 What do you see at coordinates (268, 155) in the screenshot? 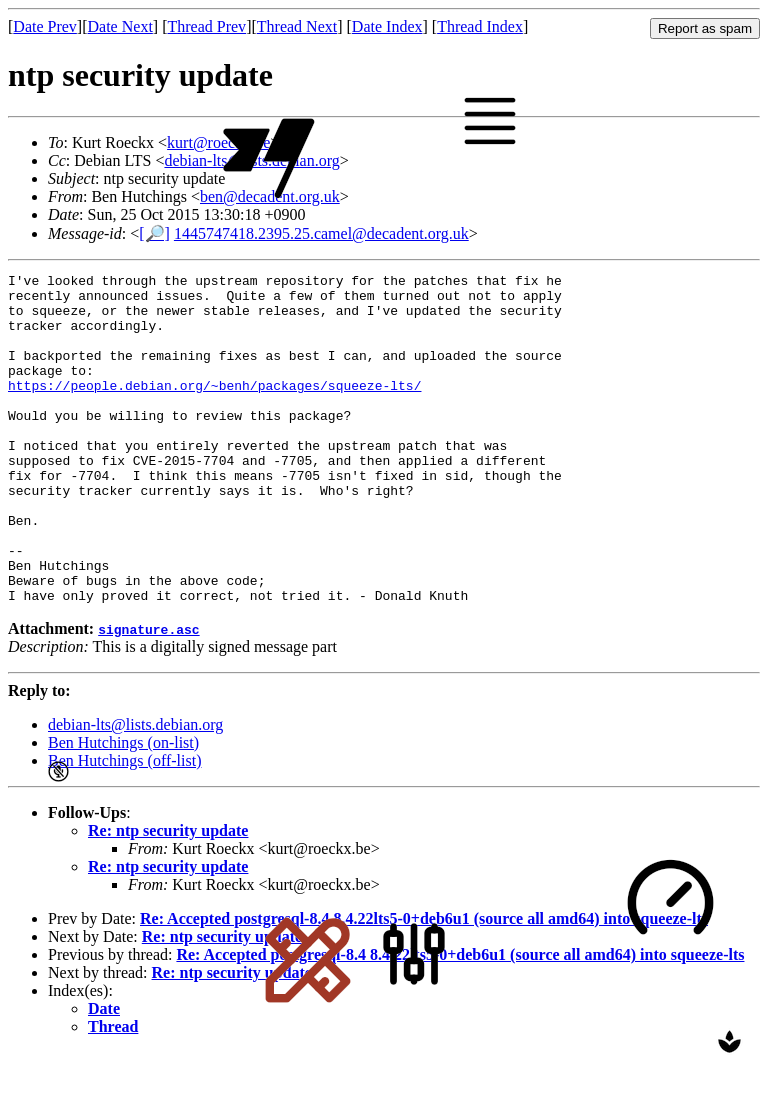
I see `flag or bookmark content for later review` at bounding box center [268, 155].